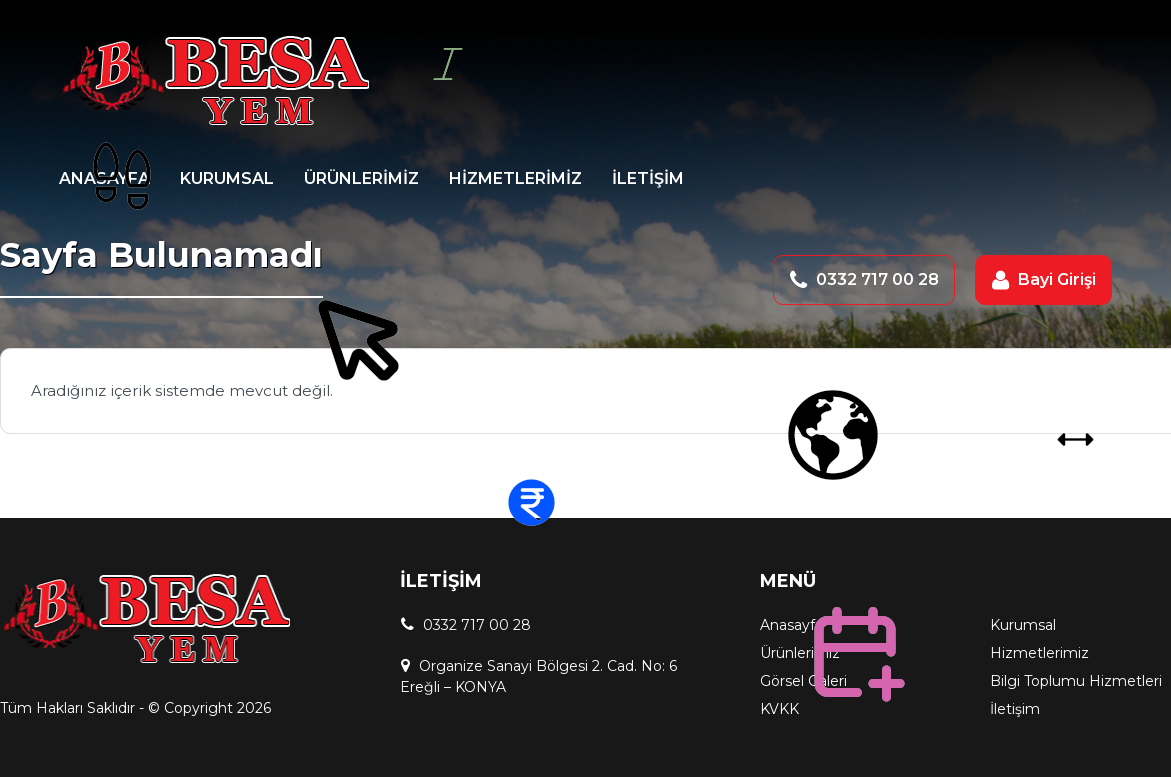 This screenshot has height=777, width=1171. What do you see at coordinates (358, 340) in the screenshot?
I see `indicates cursor or pointer mode` at bounding box center [358, 340].